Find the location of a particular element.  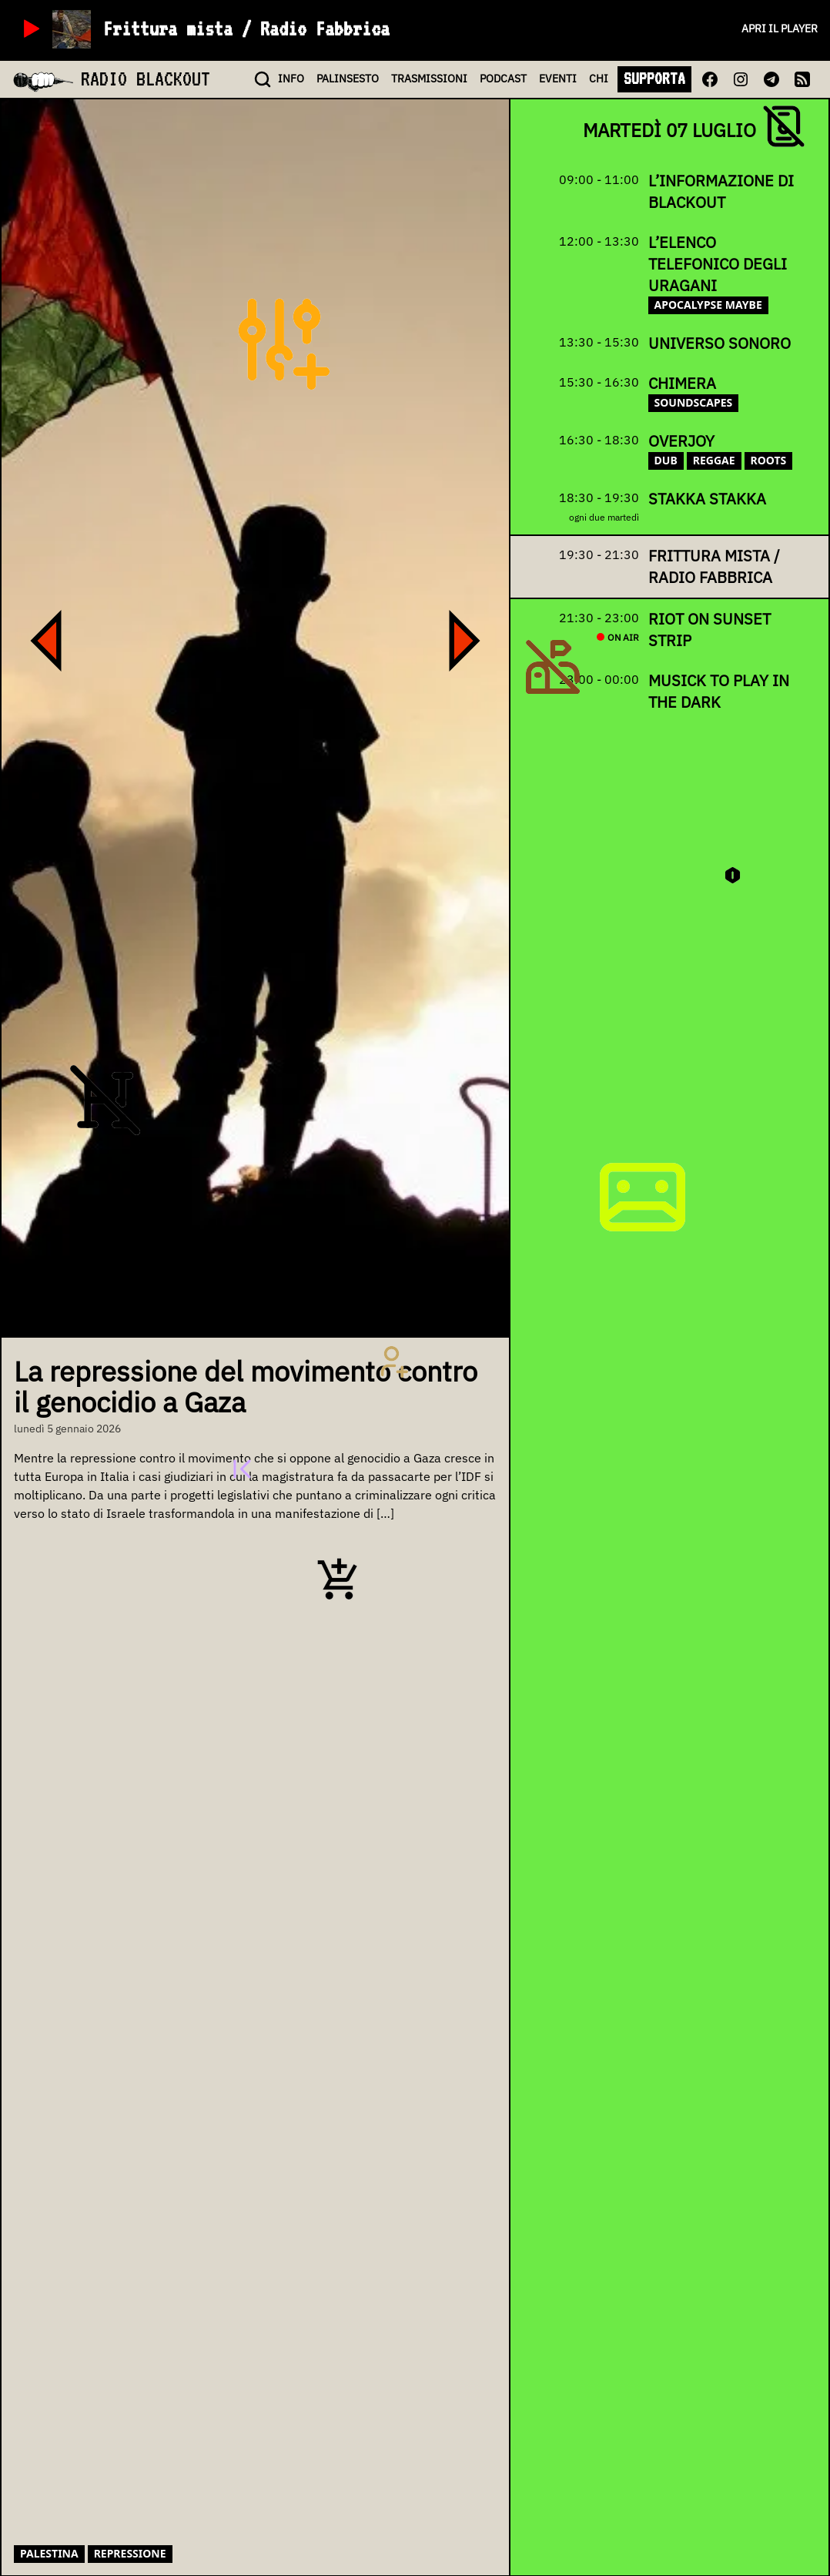

add item to shopping cart is located at coordinates (339, 1579).